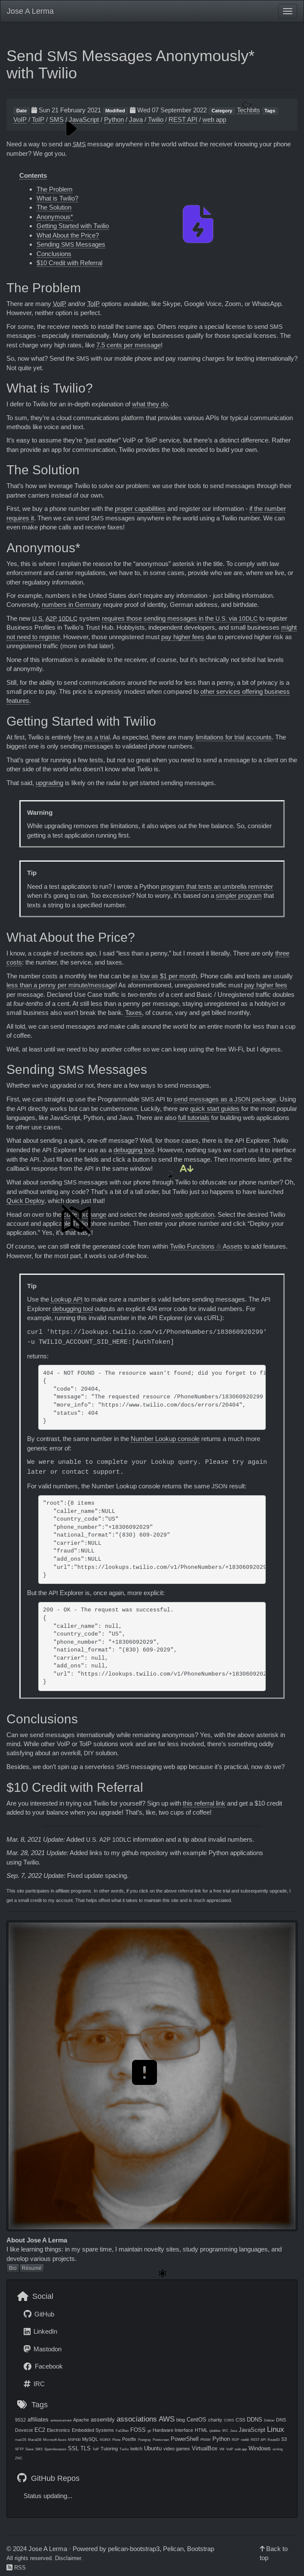 Image resolution: width=304 pixels, height=2576 pixels. Describe the element at coordinates (144, 2072) in the screenshot. I see `indicates a warning or alert status` at that location.